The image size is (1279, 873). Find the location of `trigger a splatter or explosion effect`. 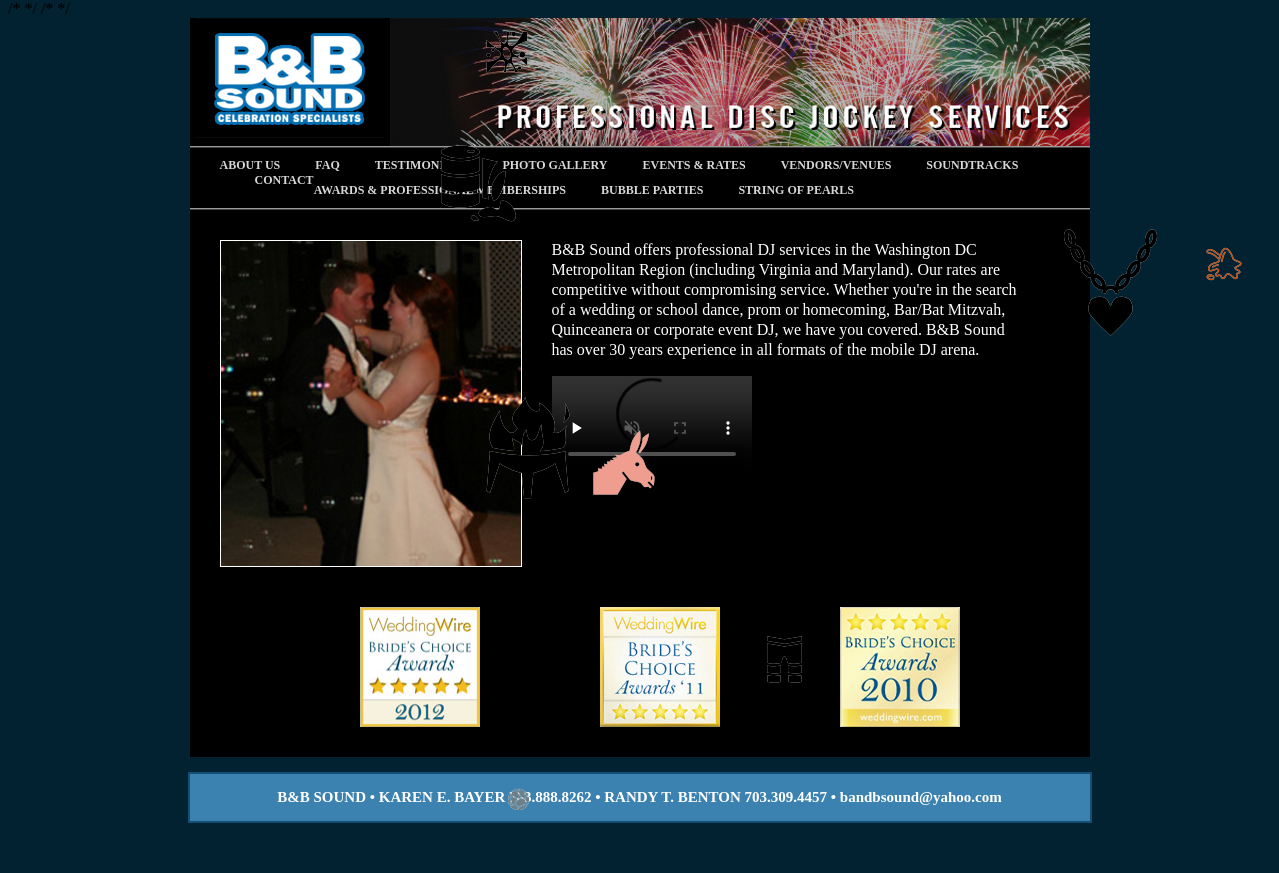

trigger a splatter or explosion effect is located at coordinates (507, 52).